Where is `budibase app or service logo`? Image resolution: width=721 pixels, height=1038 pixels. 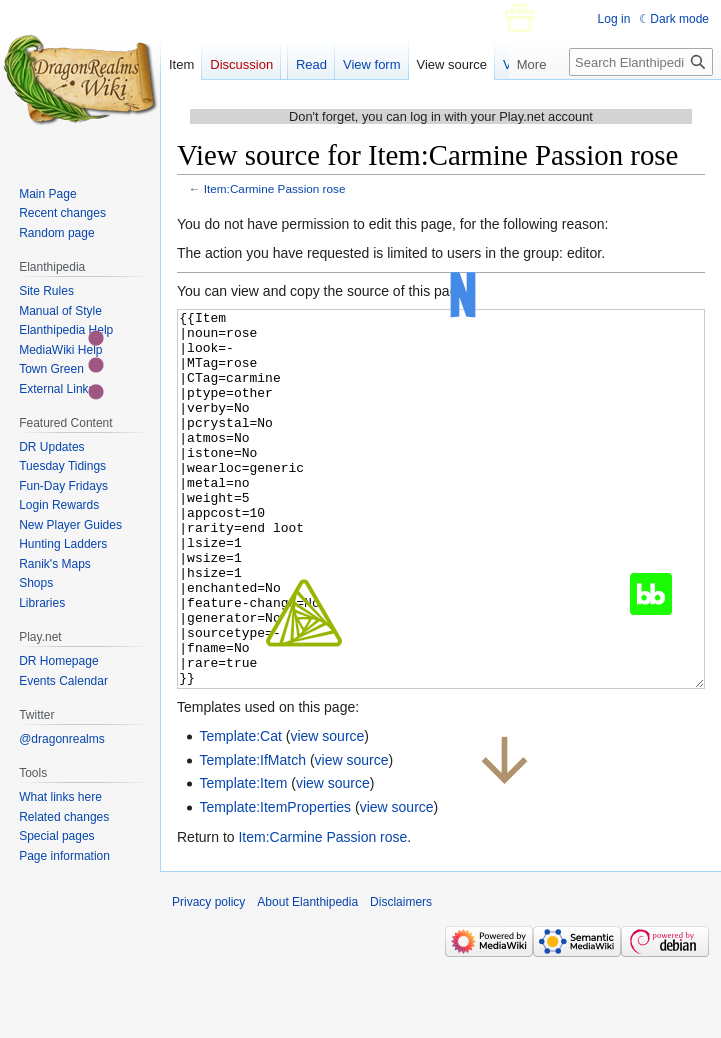
budibase app or service logo is located at coordinates (651, 594).